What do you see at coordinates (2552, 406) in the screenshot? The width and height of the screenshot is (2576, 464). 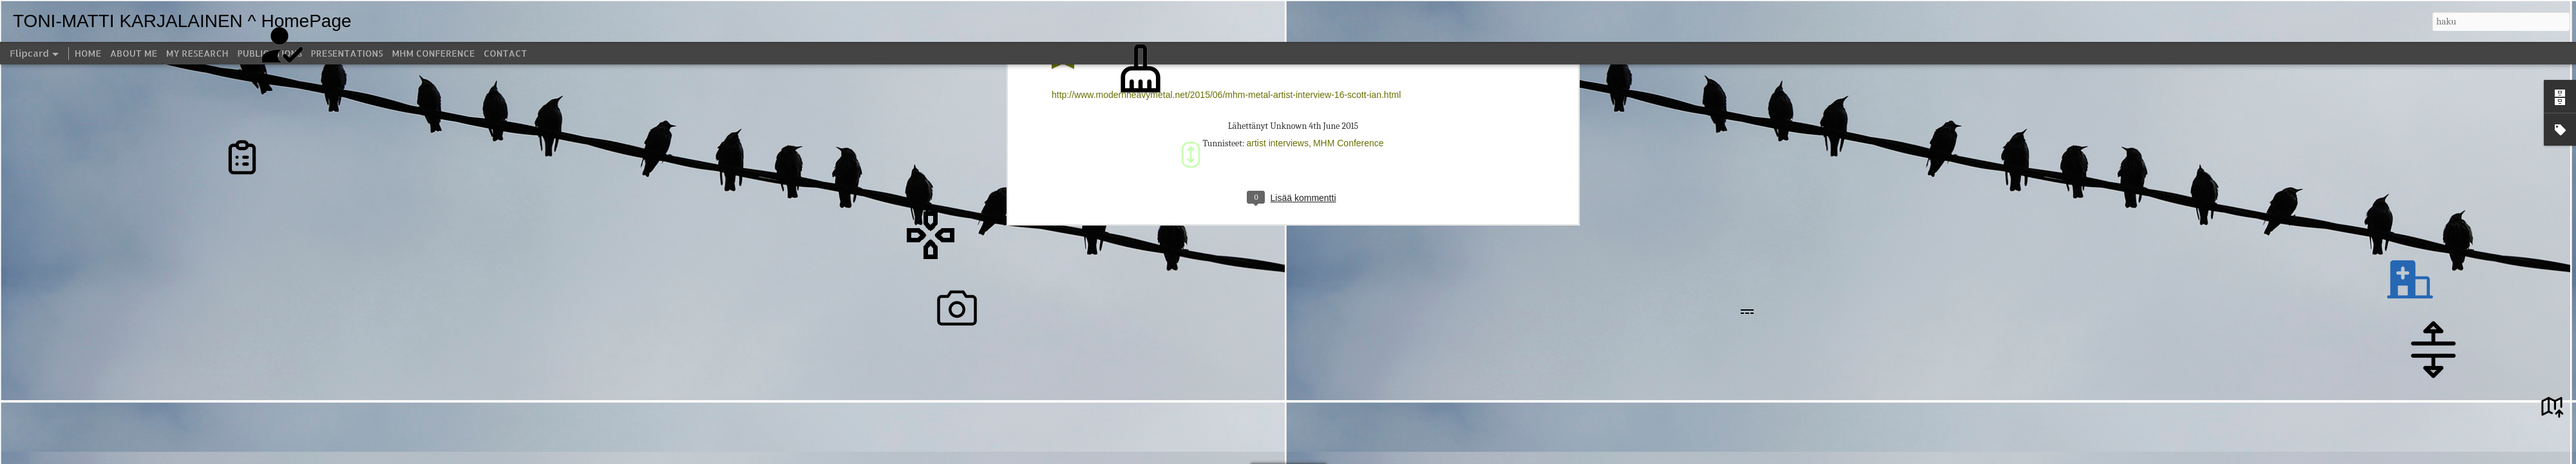 I see `upload or share your current map location` at bounding box center [2552, 406].